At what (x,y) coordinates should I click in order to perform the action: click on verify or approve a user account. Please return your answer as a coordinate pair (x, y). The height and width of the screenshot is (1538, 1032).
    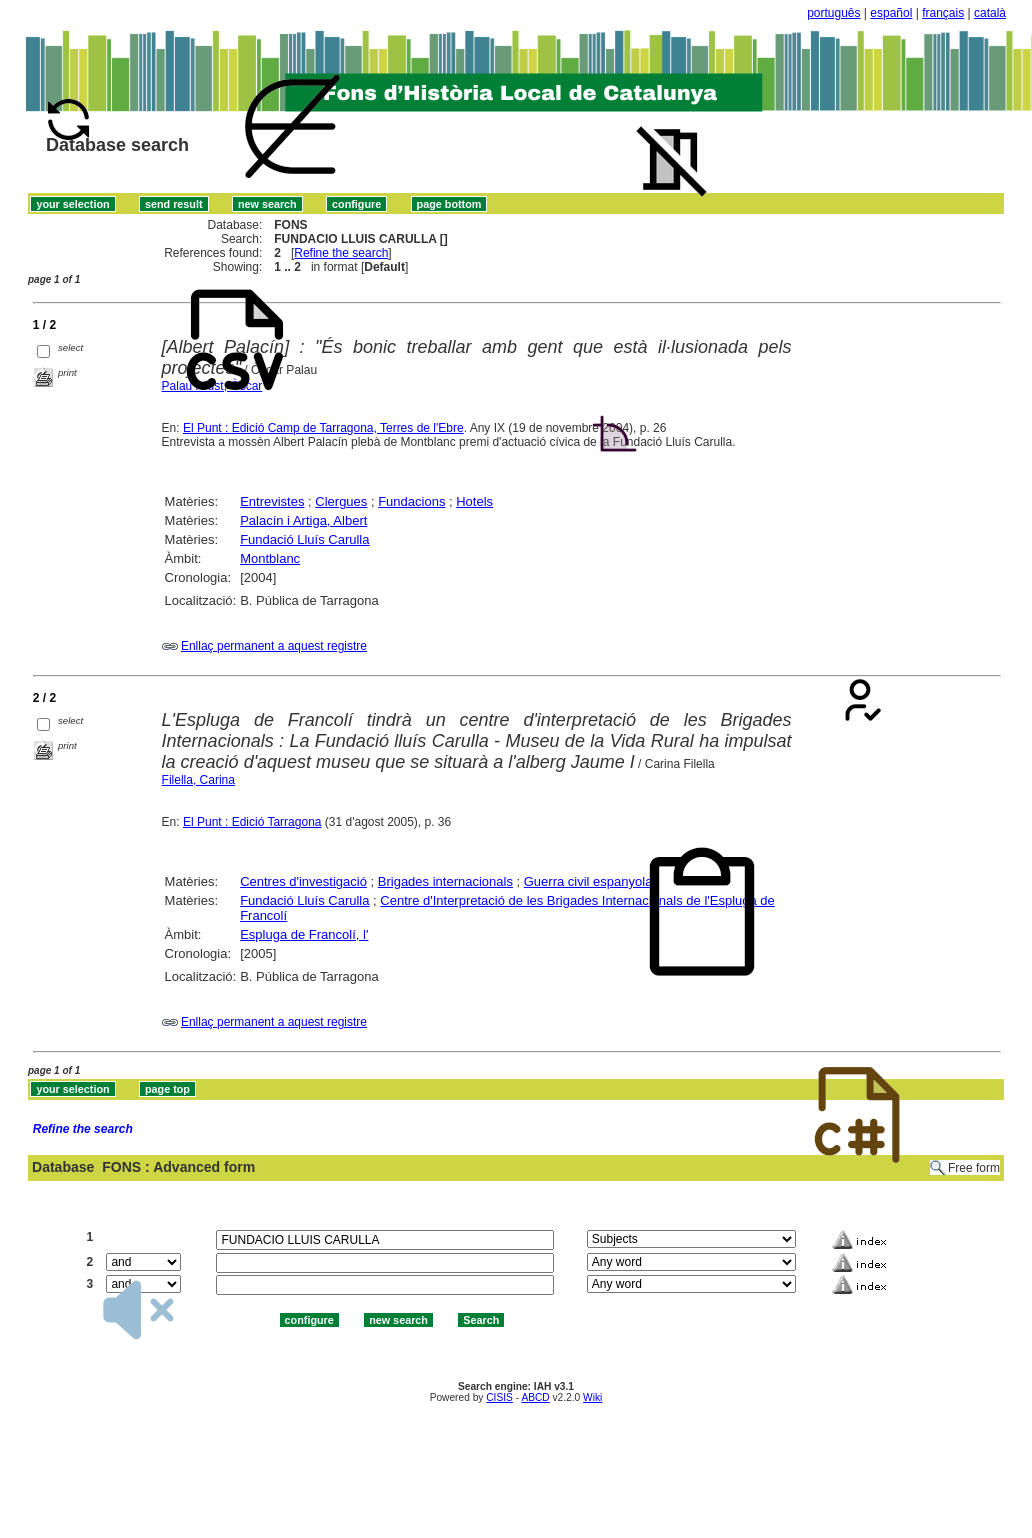
    Looking at the image, I should click on (860, 700).